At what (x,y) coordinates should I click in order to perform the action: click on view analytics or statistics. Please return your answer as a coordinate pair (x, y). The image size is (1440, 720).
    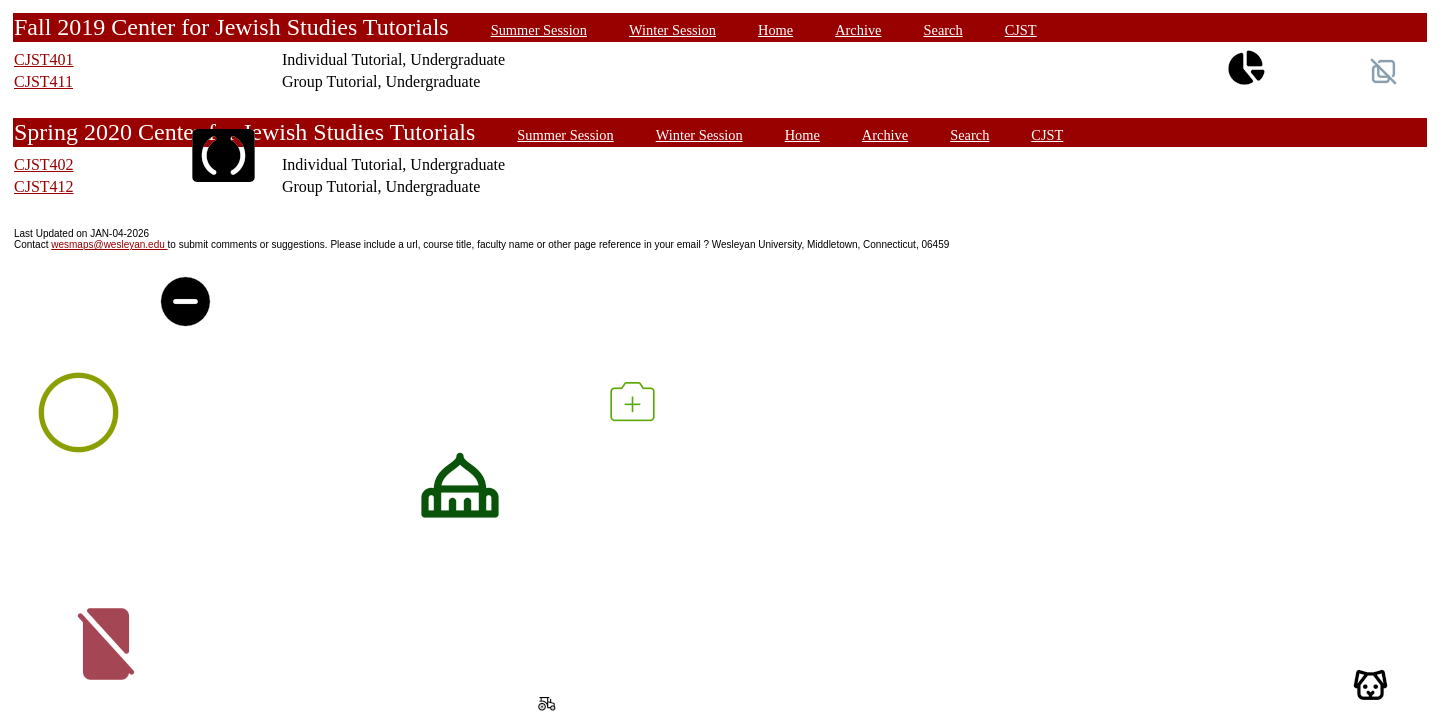
    Looking at the image, I should click on (1245, 67).